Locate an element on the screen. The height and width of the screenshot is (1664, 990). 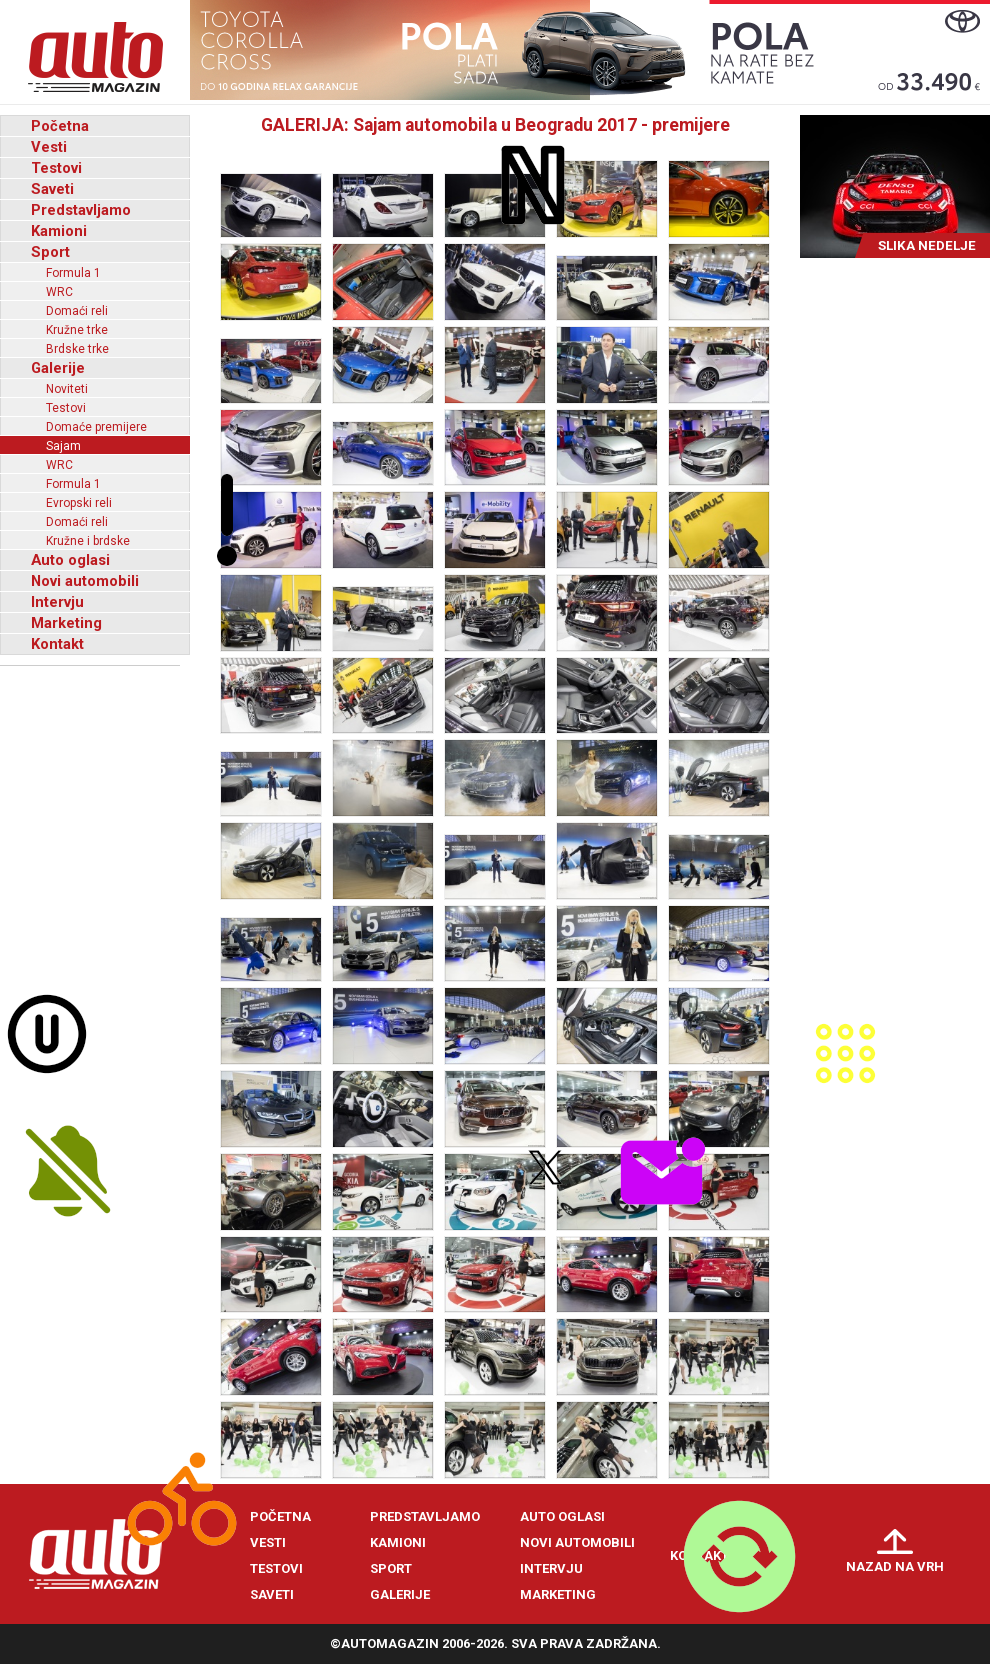
mute or disable notifications is located at coordinates (68, 1171).